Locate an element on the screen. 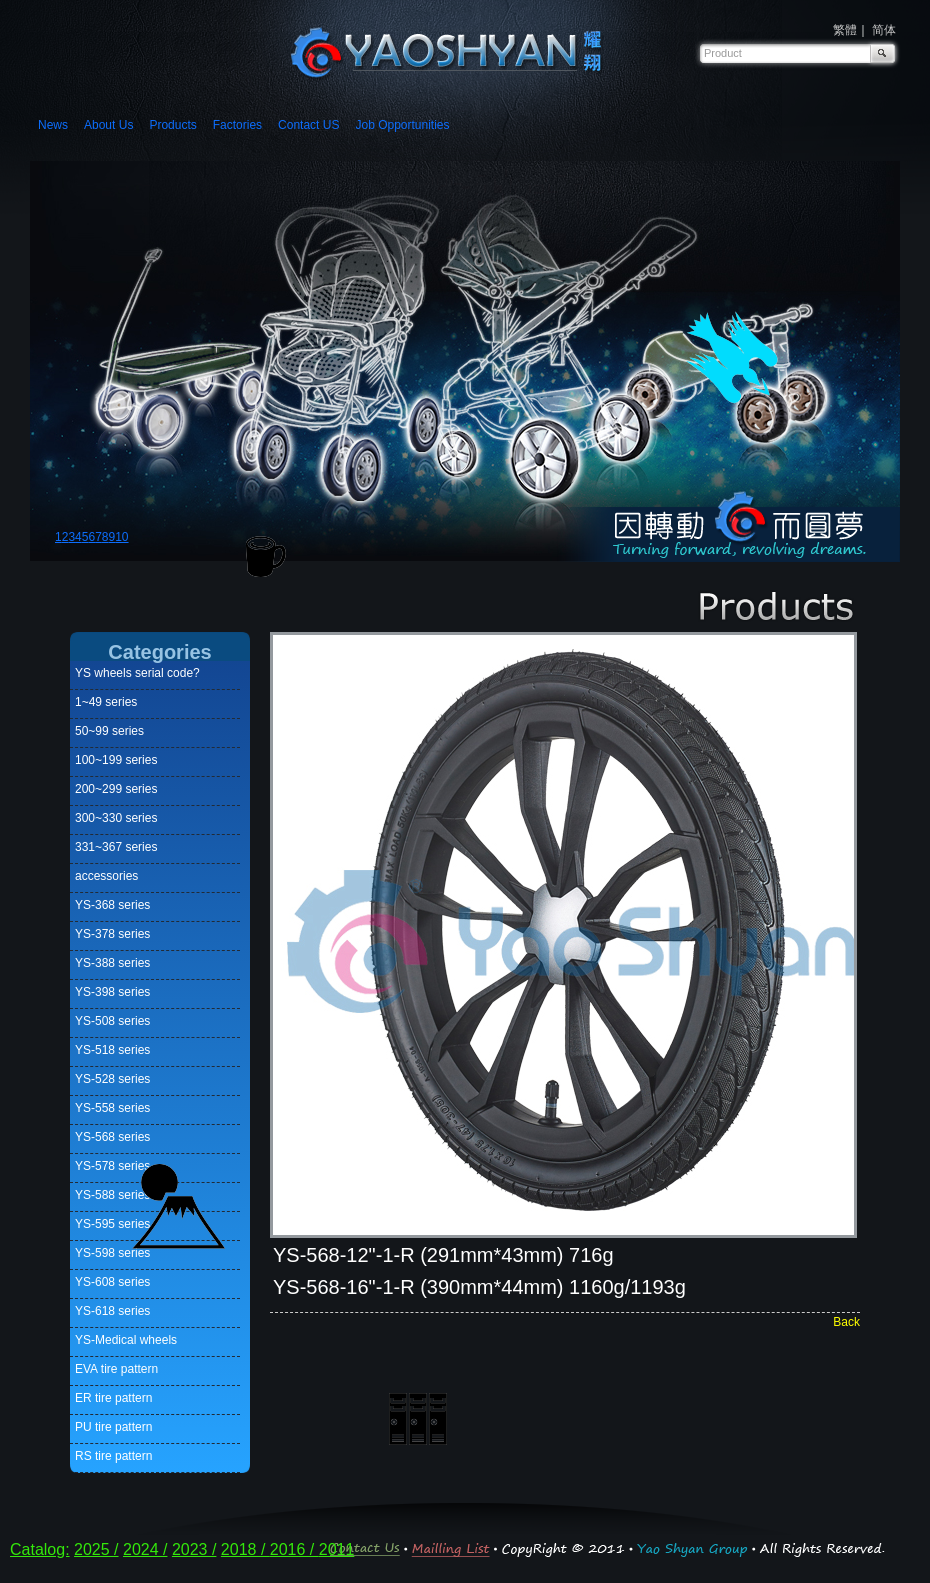 This screenshot has height=1583, width=930. crow dive ability or attack skill is located at coordinates (732, 357).